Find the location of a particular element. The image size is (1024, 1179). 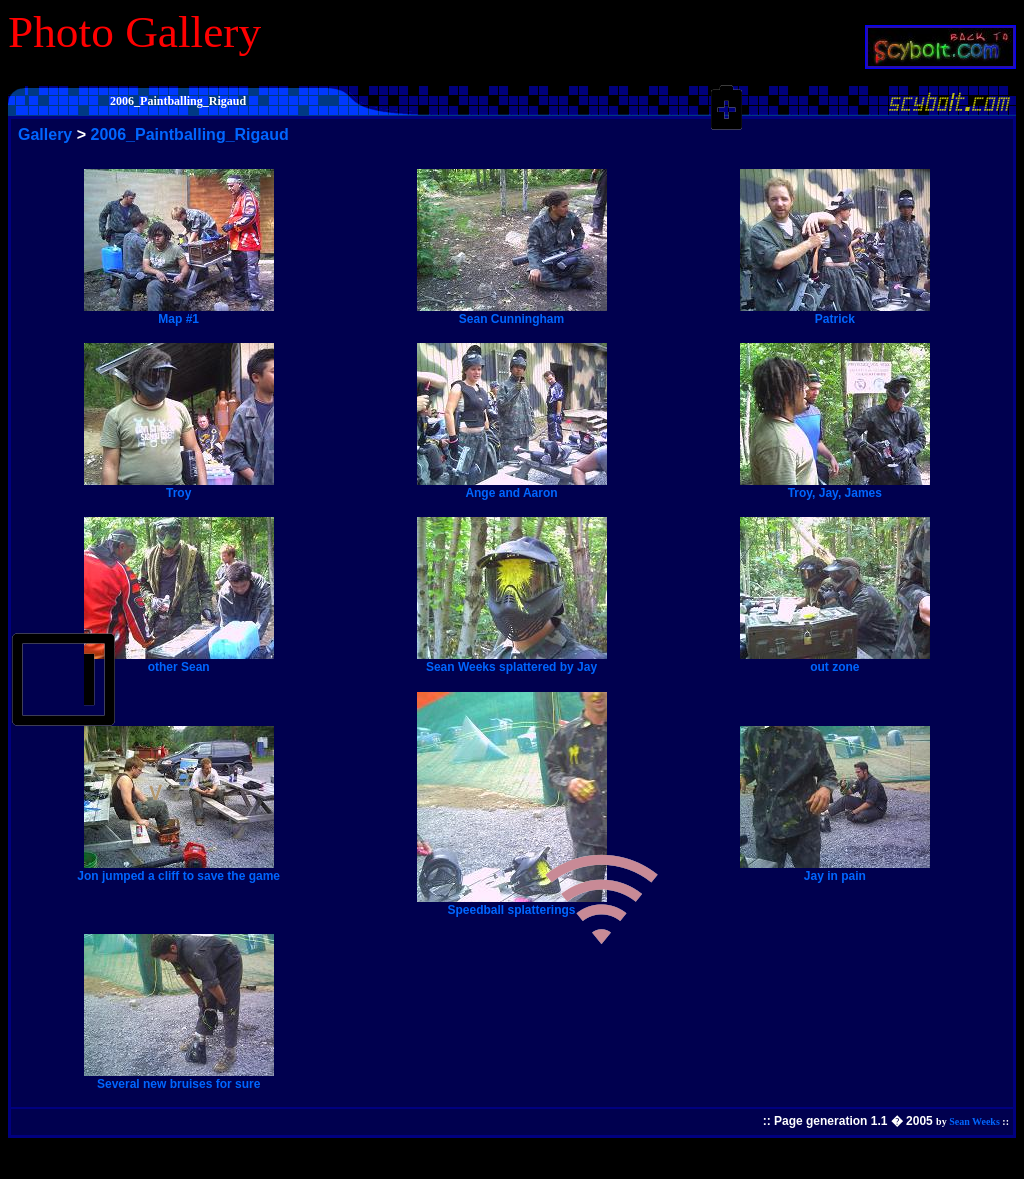

switch to right sidebar layout is located at coordinates (63, 679).